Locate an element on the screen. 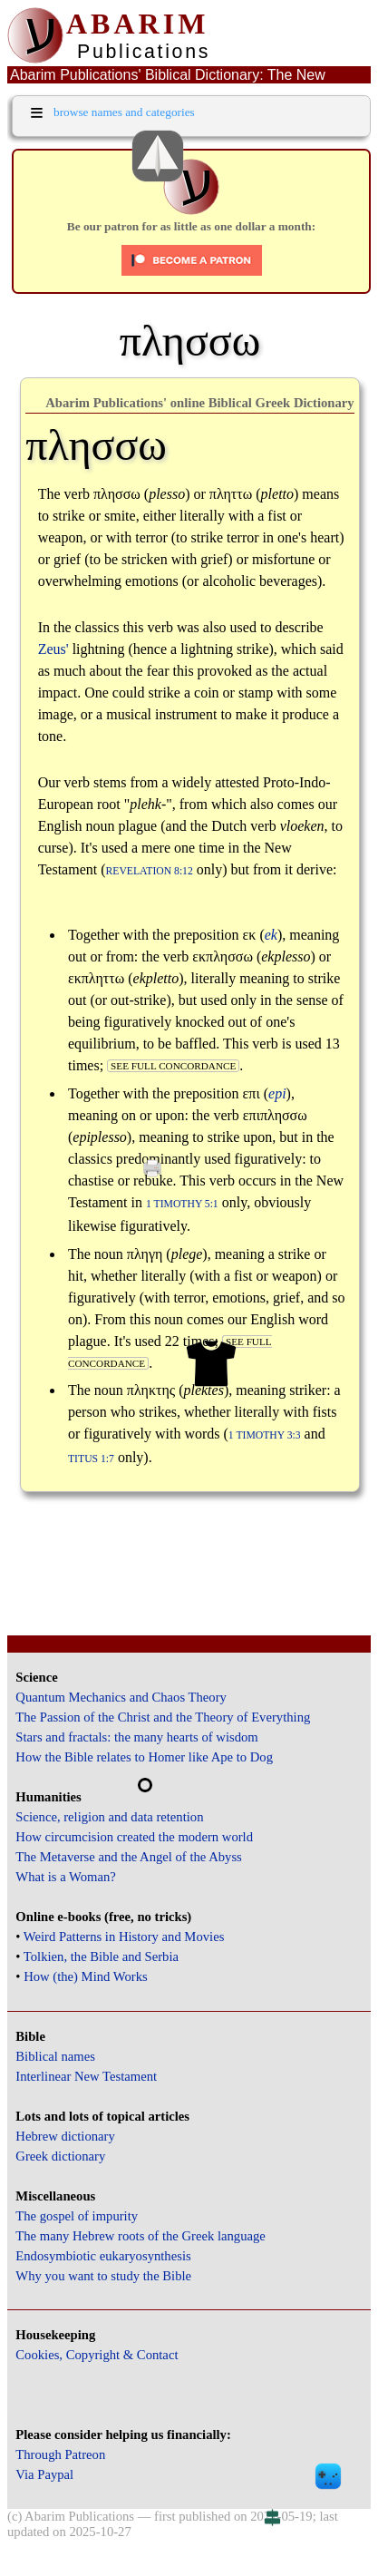 The width and height of the screenshot is (378, 2576). access printer settings and devices is located at coordinates (152, 1168).